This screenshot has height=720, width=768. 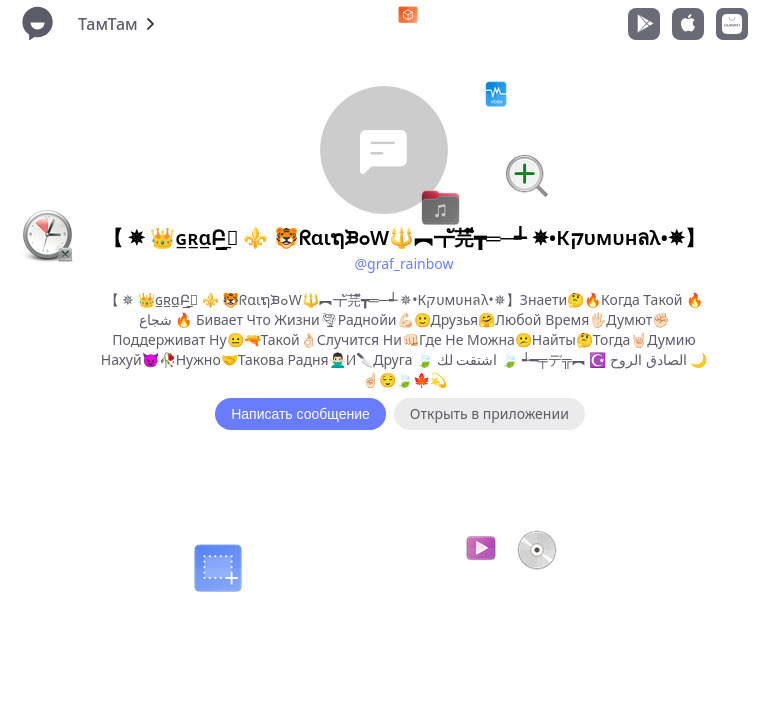 What do you see at coordinates (537, 550) in the screenshot?
I see `indicates a rewritable DVD disc` at bounding box center [537, 550].